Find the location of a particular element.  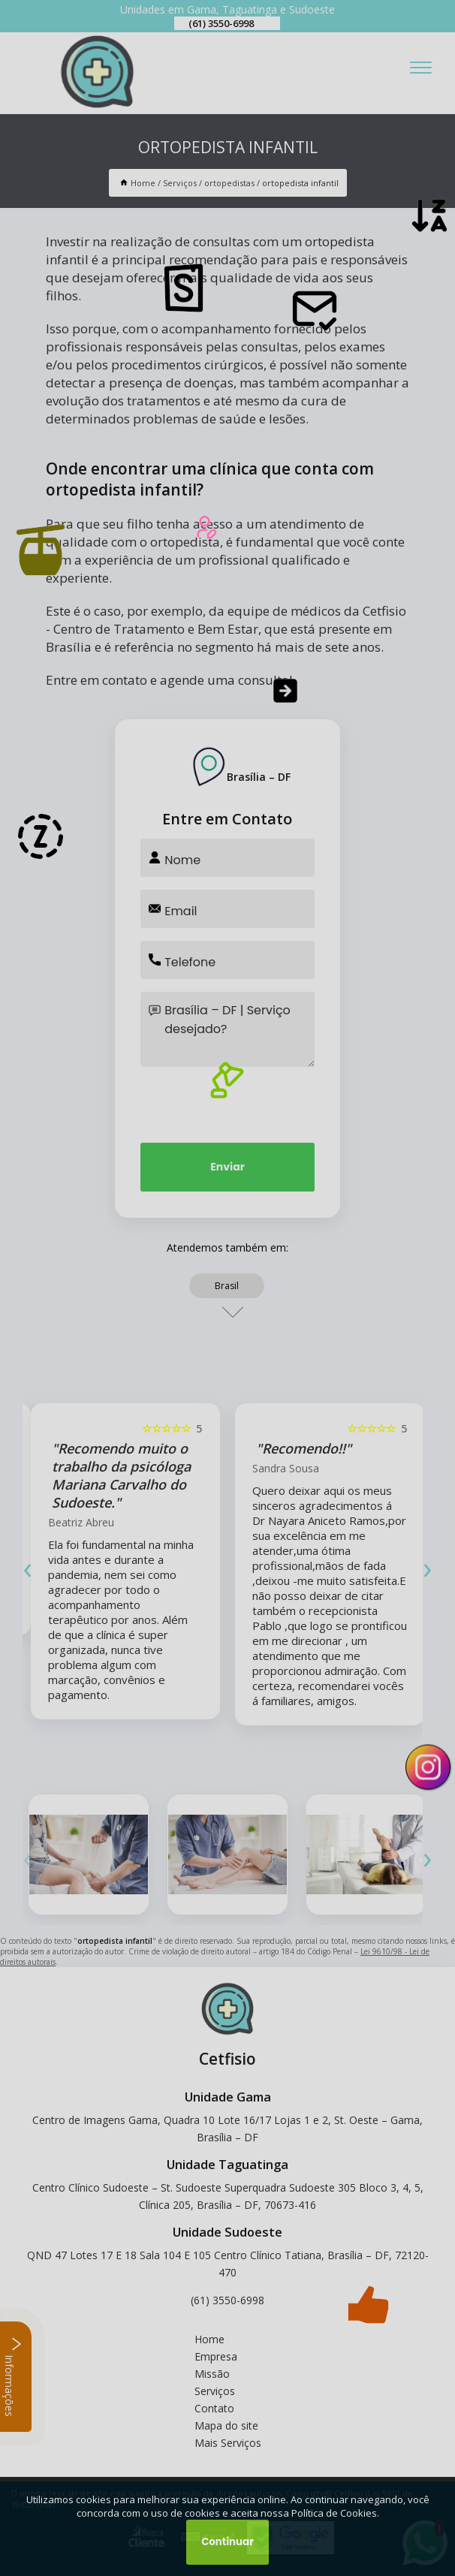

toggle desk lamp or task lighting is located at coordinates (227, 1080).